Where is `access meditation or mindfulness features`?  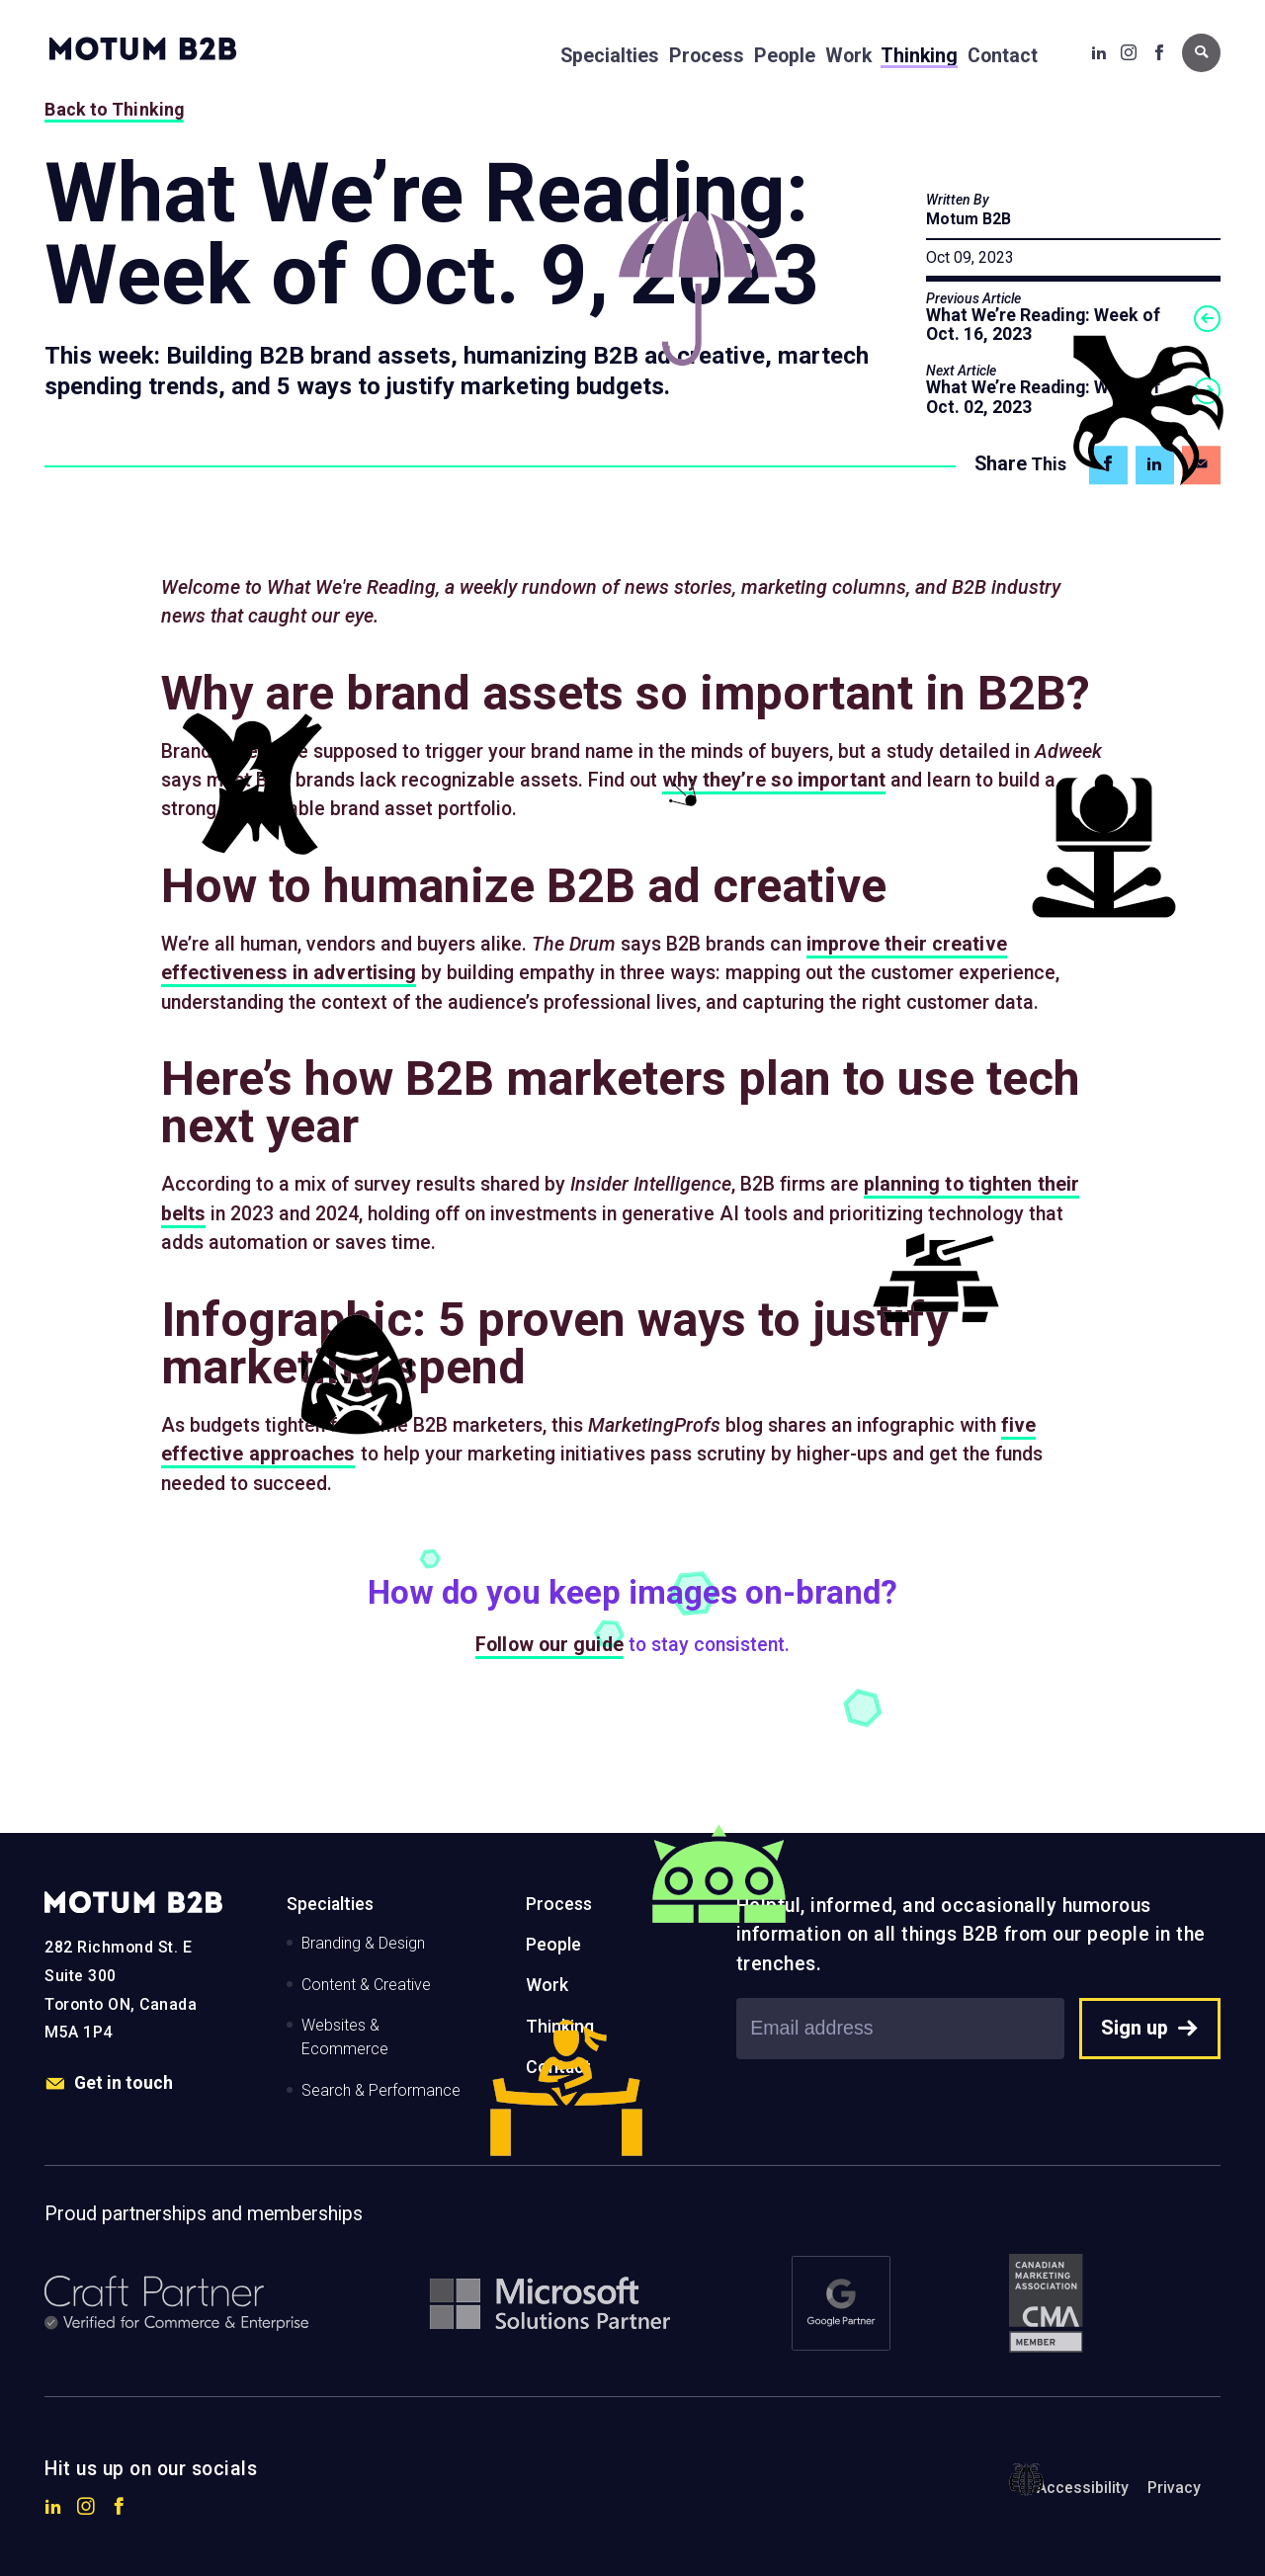 access meditation or mindfulness features is located at coordinates (1104, 846).